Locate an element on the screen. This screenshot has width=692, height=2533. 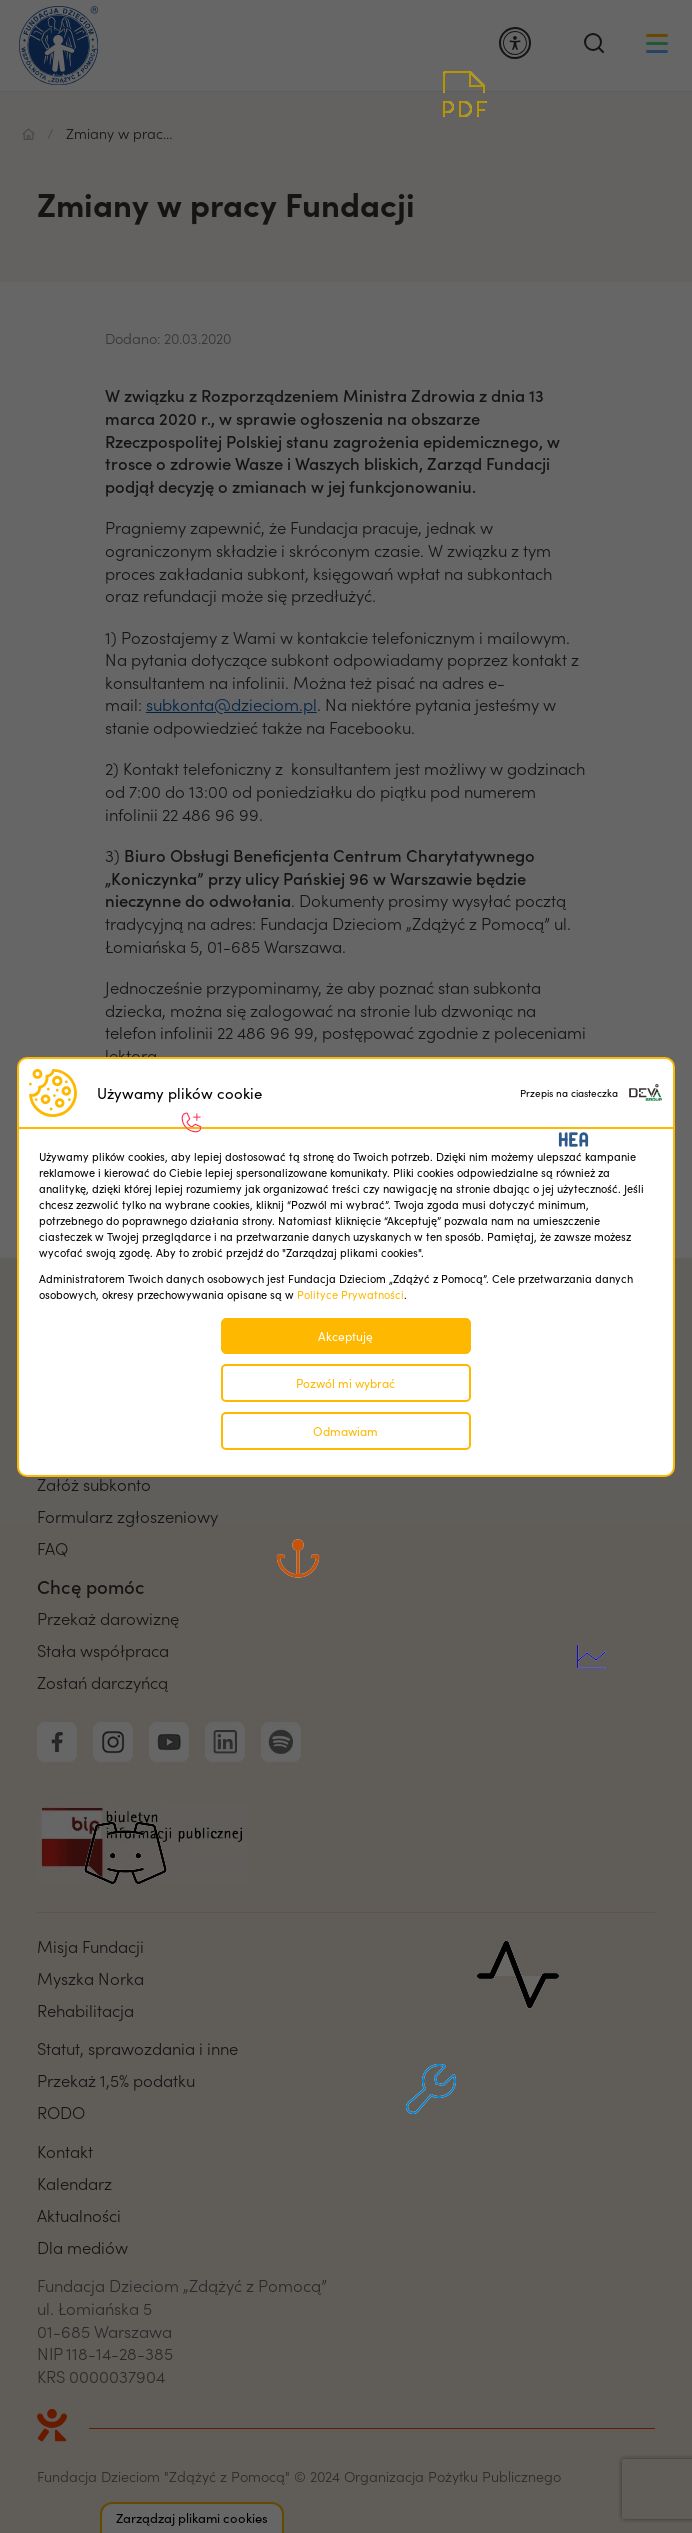
access settings or configuration options is located at coordinates (431, 2089).